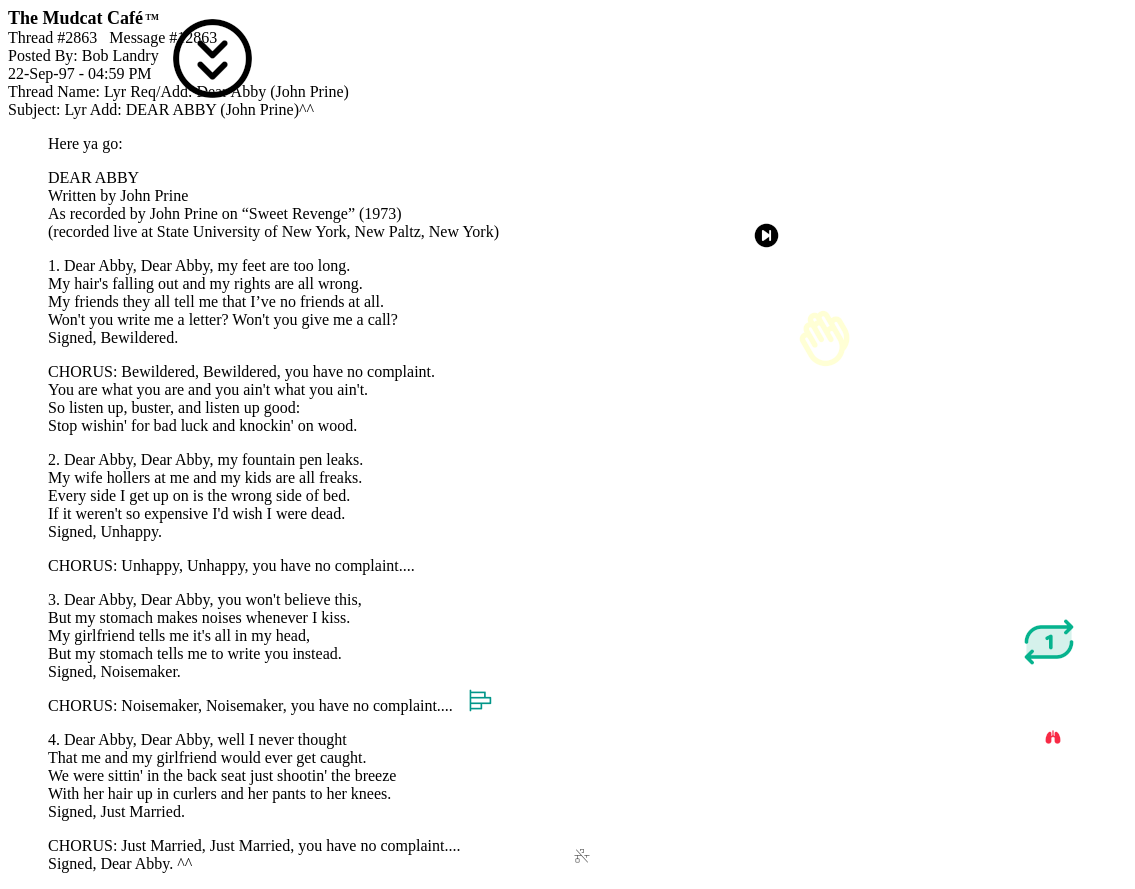  I want to click on access respiratory health information, so click(1053, 737).